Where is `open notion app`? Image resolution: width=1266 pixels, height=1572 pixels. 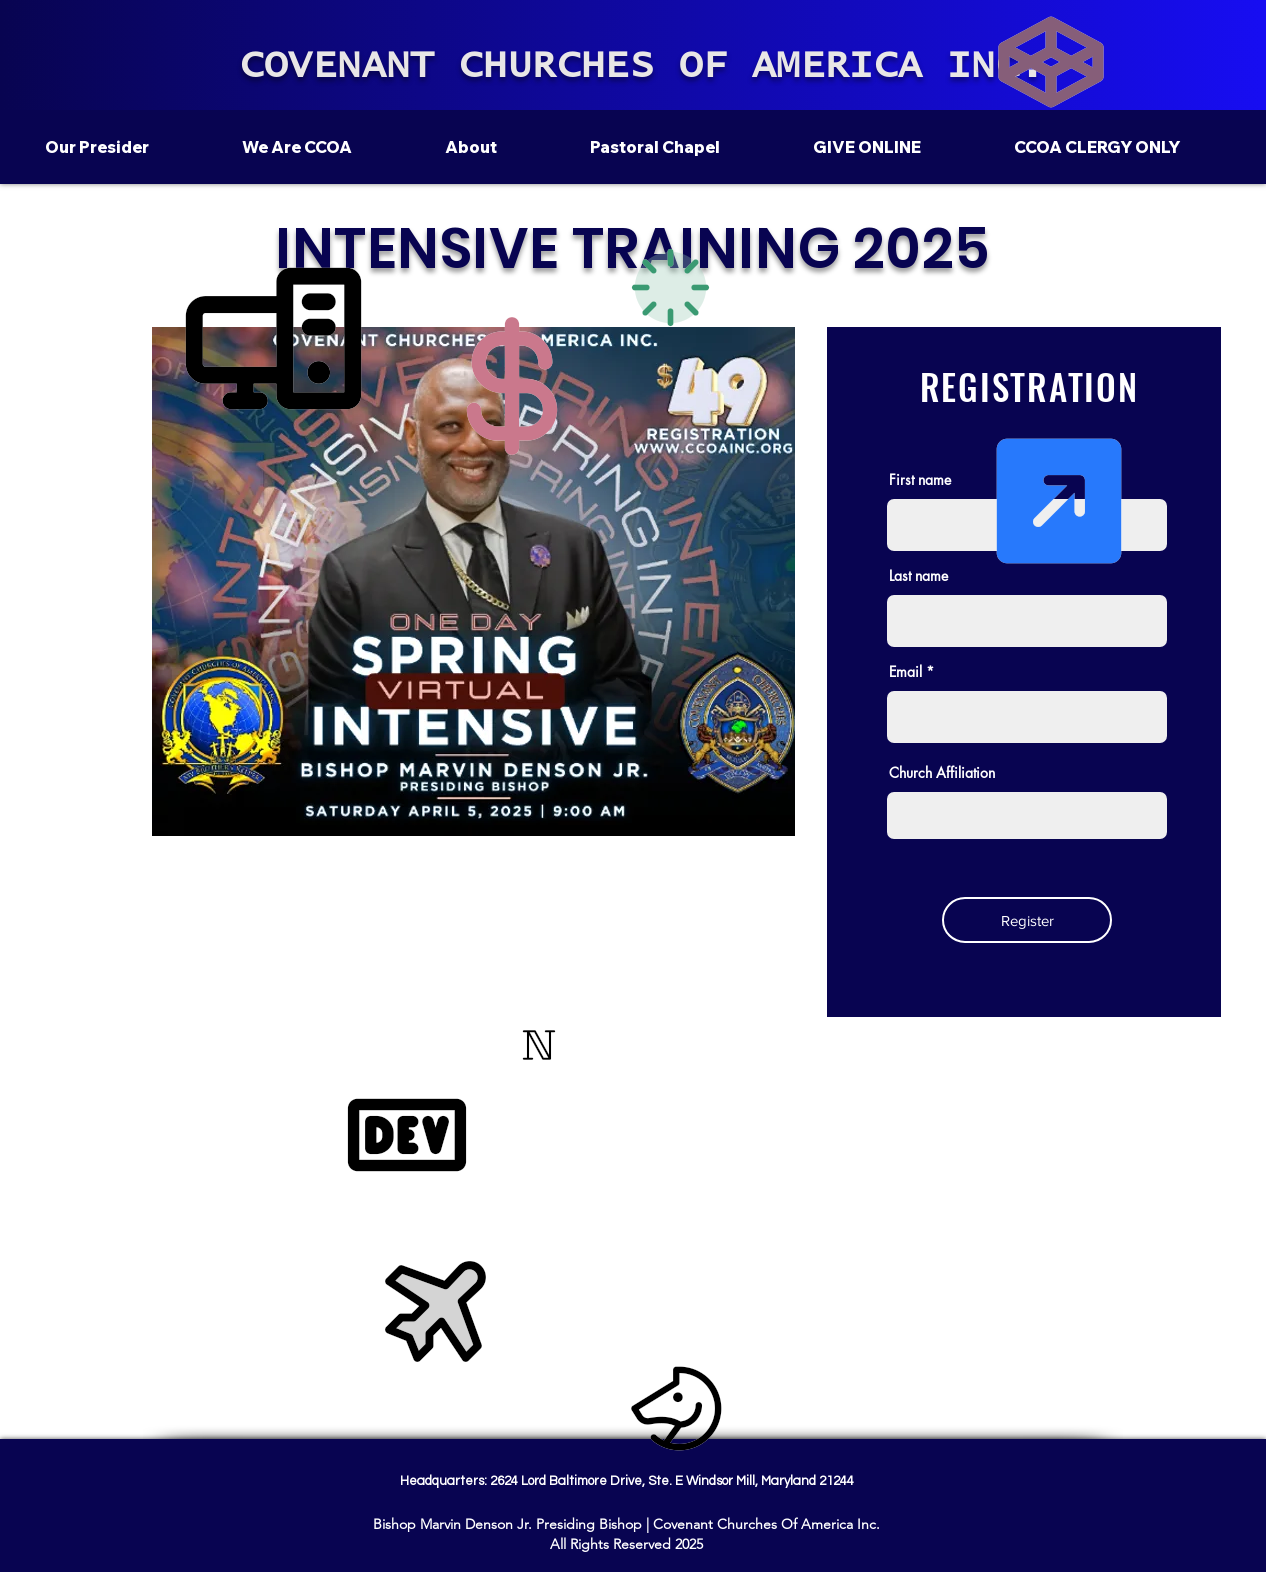
open notion app is located at coordinates (539, 1045).